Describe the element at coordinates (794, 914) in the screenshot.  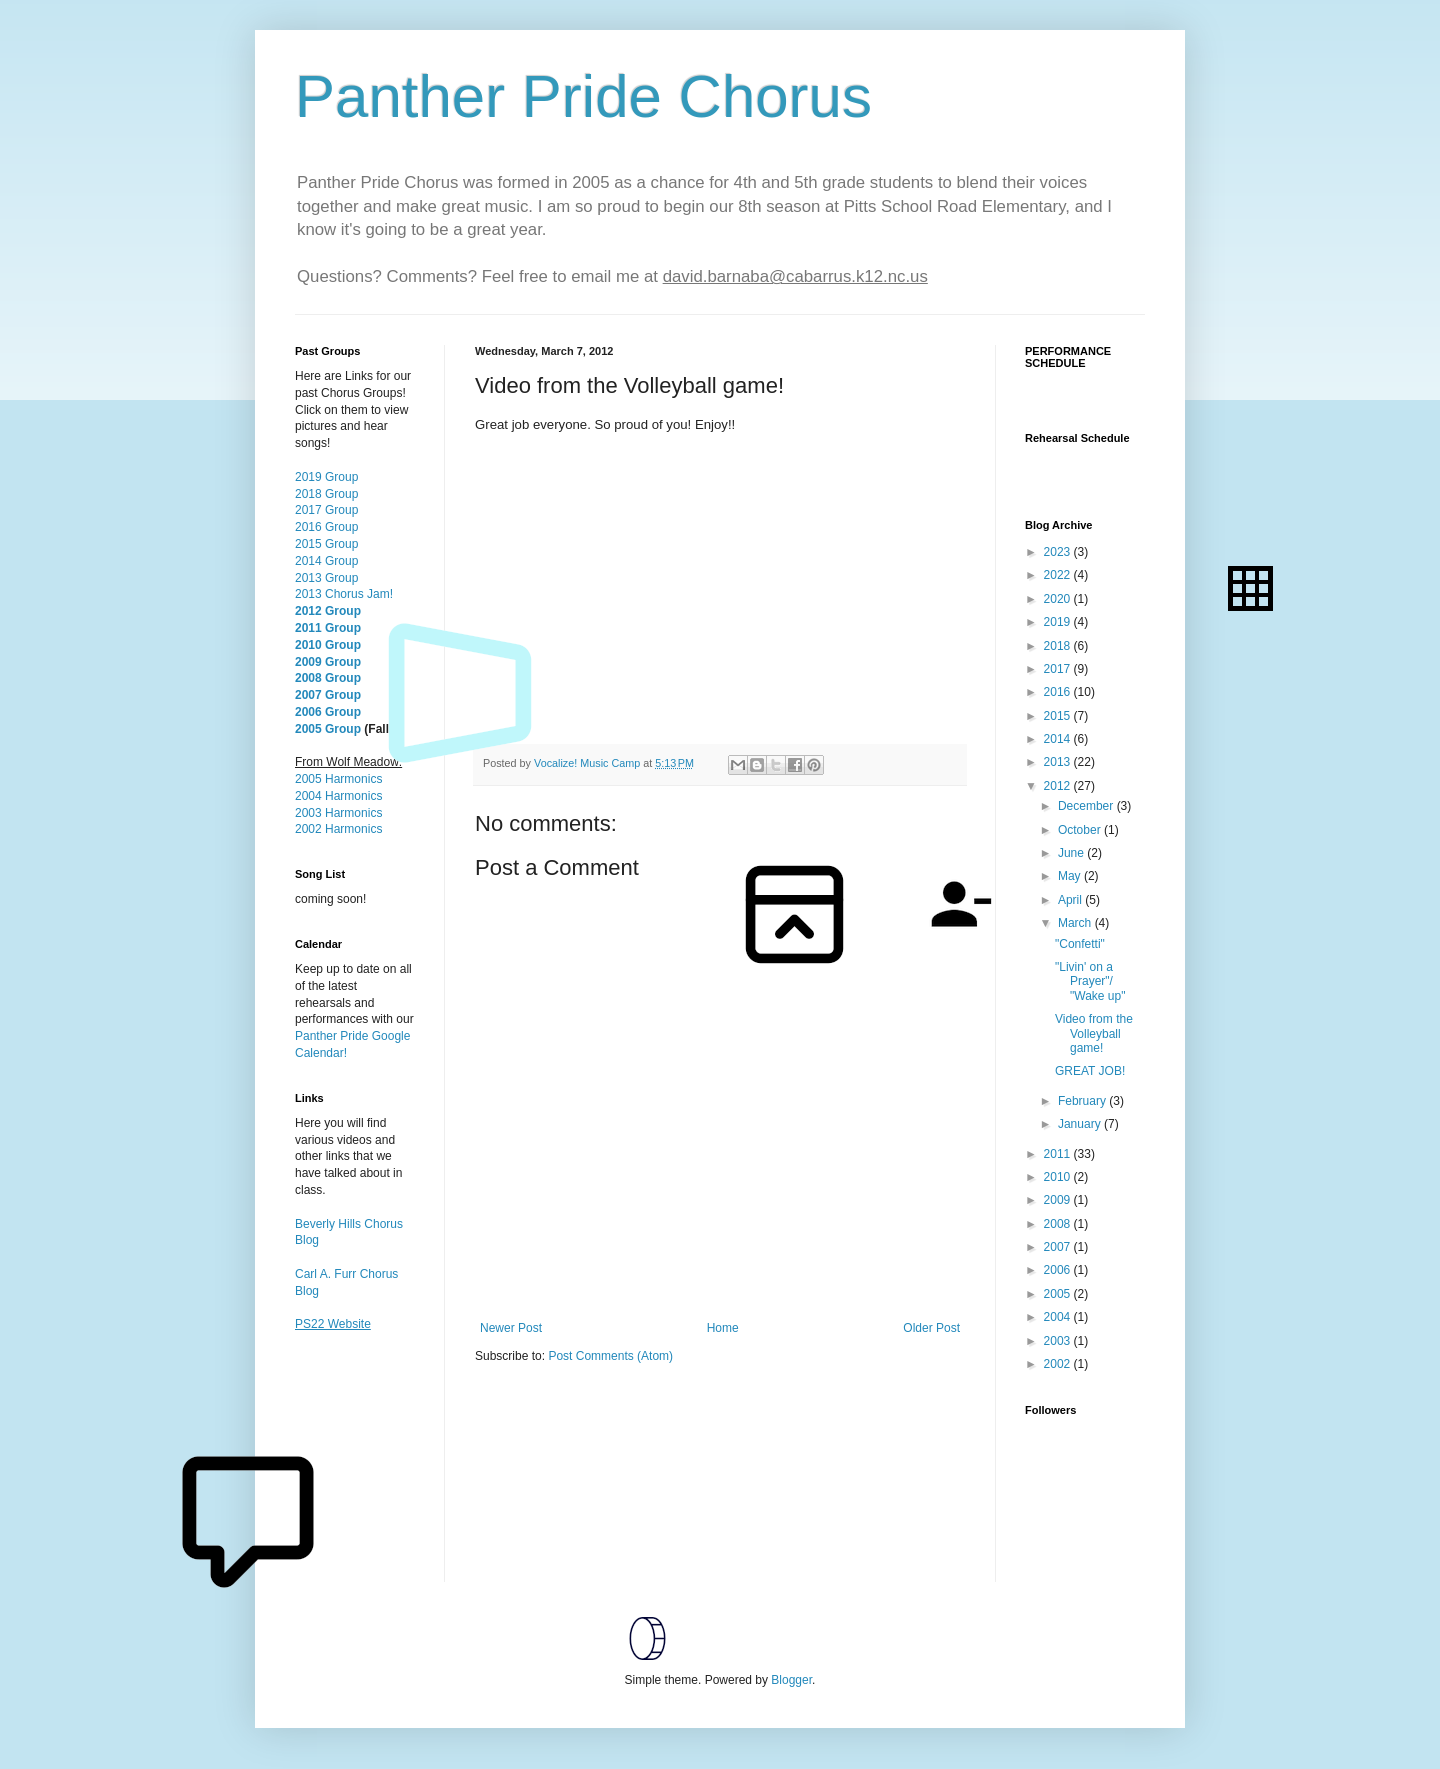
I see `collapse top panel` at that location.